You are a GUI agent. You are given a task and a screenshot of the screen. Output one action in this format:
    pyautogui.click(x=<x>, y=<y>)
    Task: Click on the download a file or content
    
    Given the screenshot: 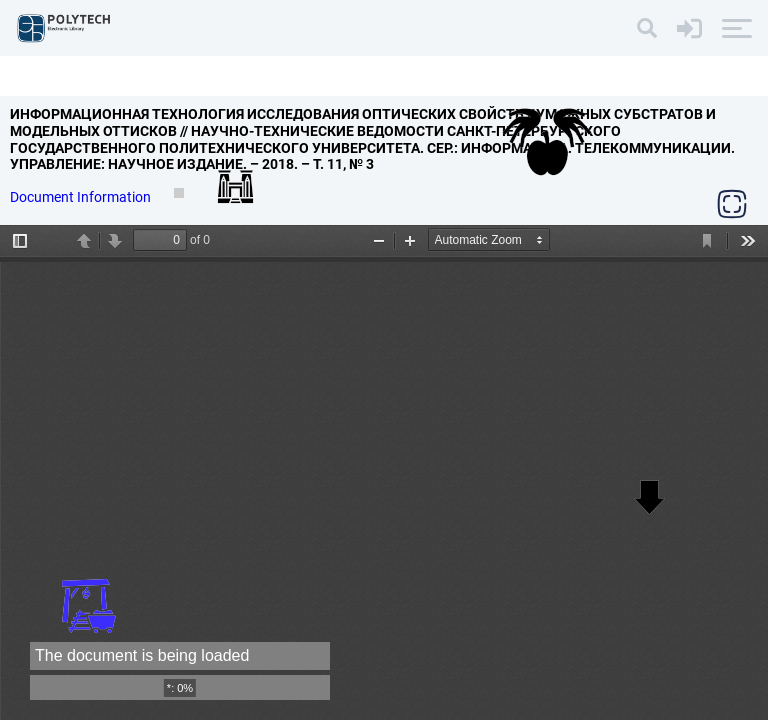 What is the action you would take?
    pyautogui.click(x=649, y=497)
    